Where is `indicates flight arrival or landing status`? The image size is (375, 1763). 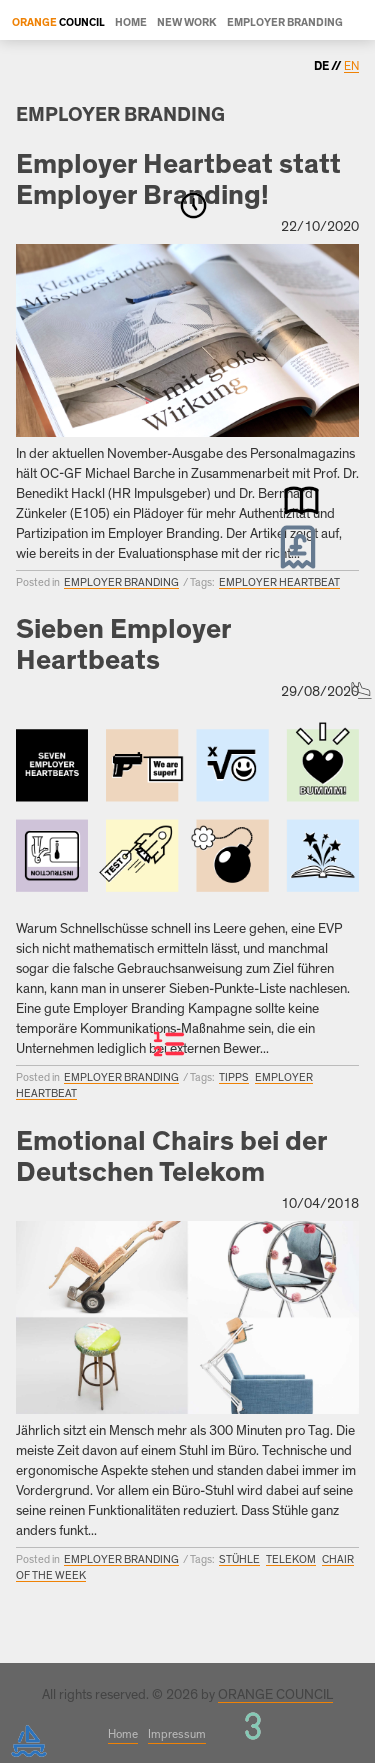 indicates flight arrival or landing status is located at coordinates (360, 690).